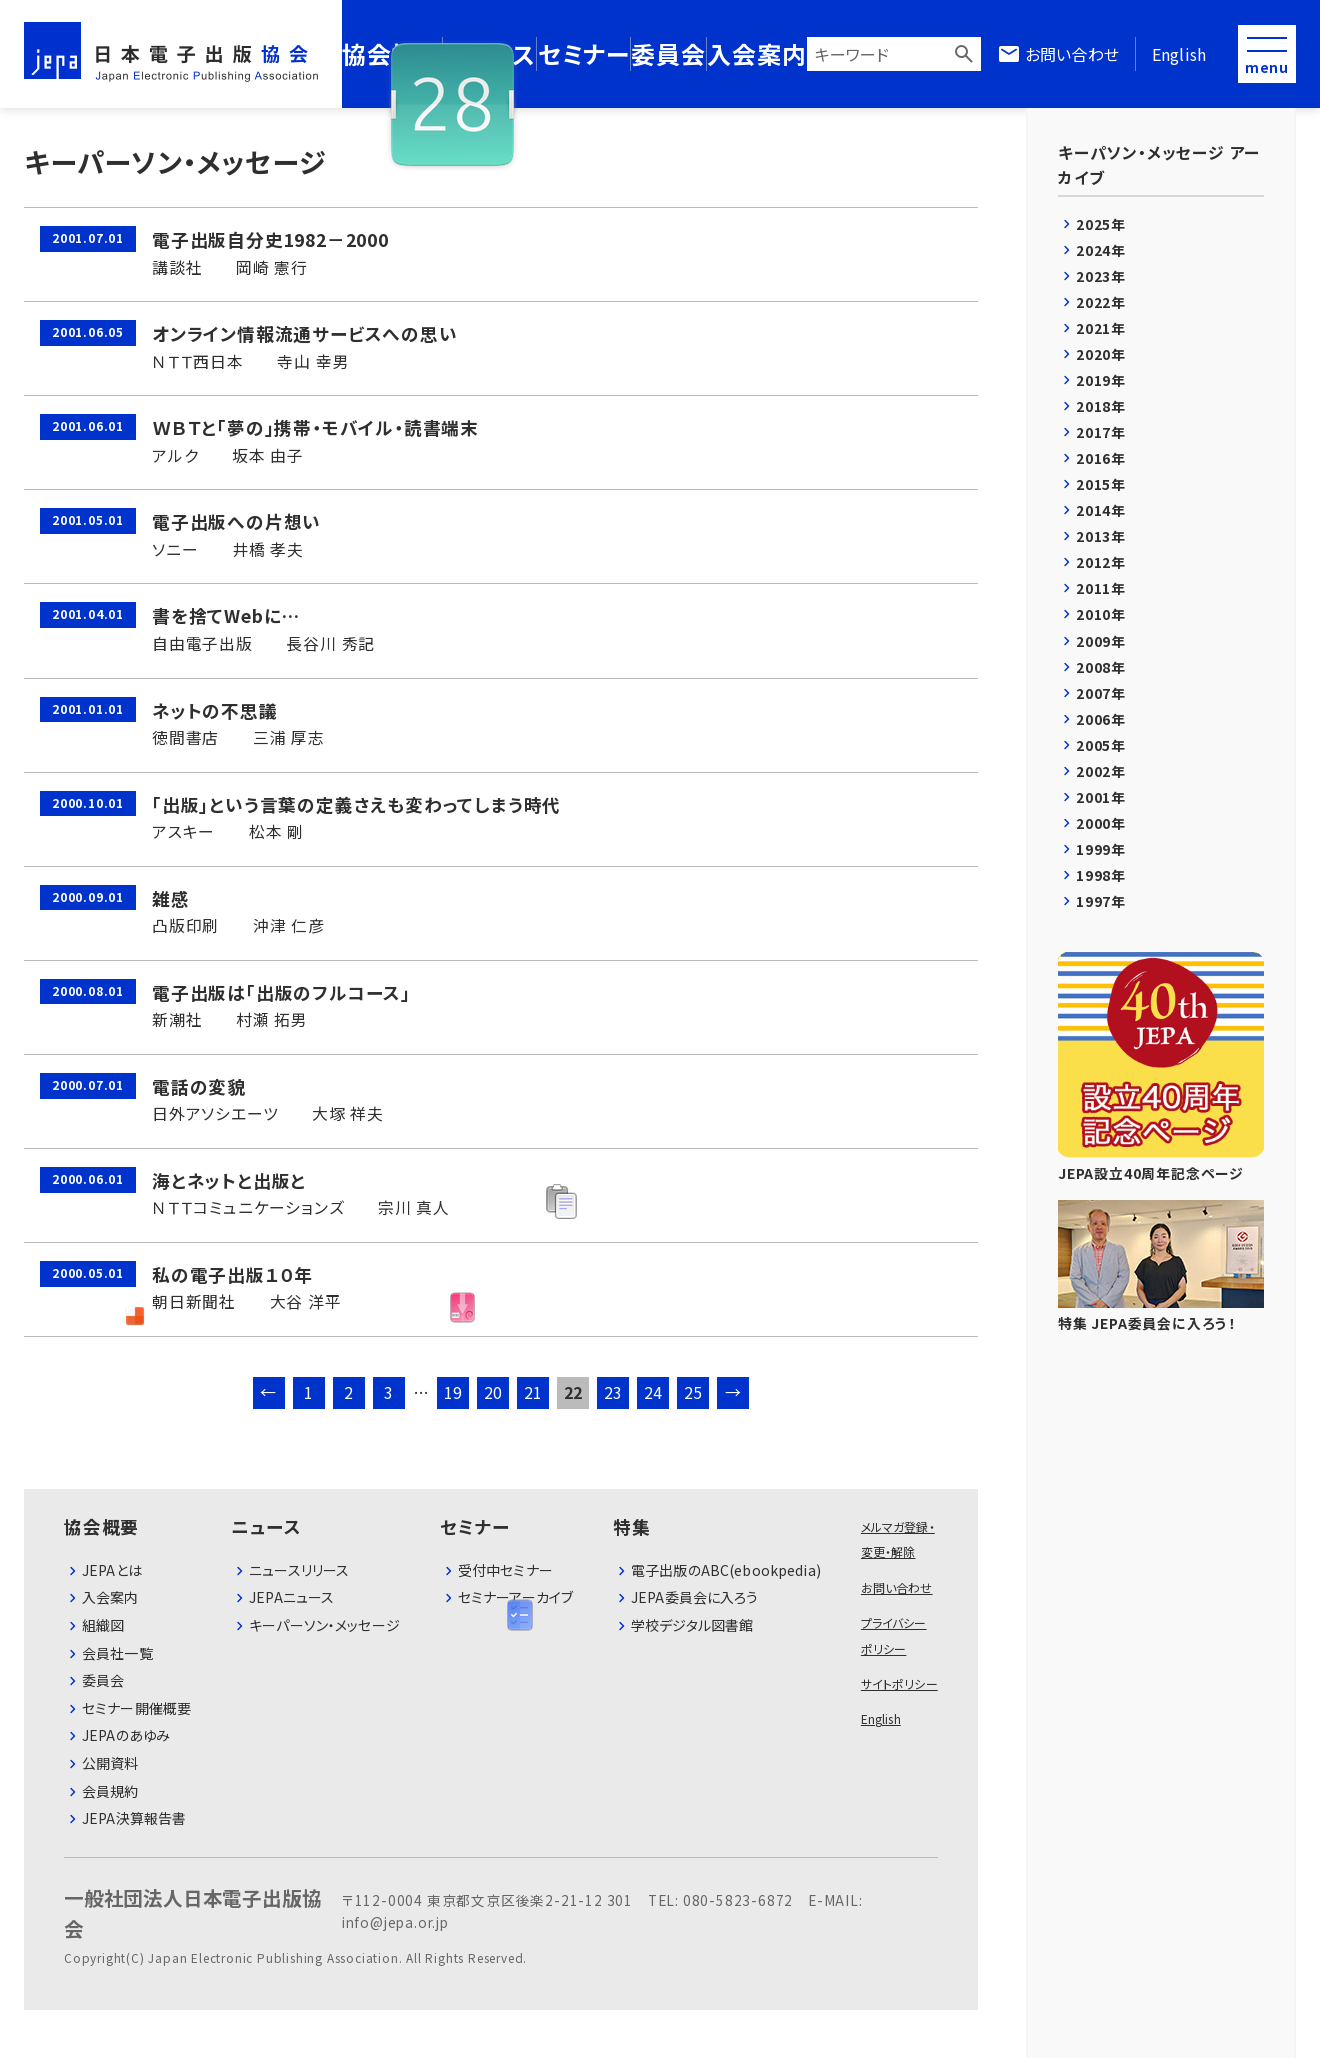 This screenshot has width=1320, height=2058. Describe the element at coordinates (135, 1316) in the screenshot. I see `switch to the top-left workspace` at that location.